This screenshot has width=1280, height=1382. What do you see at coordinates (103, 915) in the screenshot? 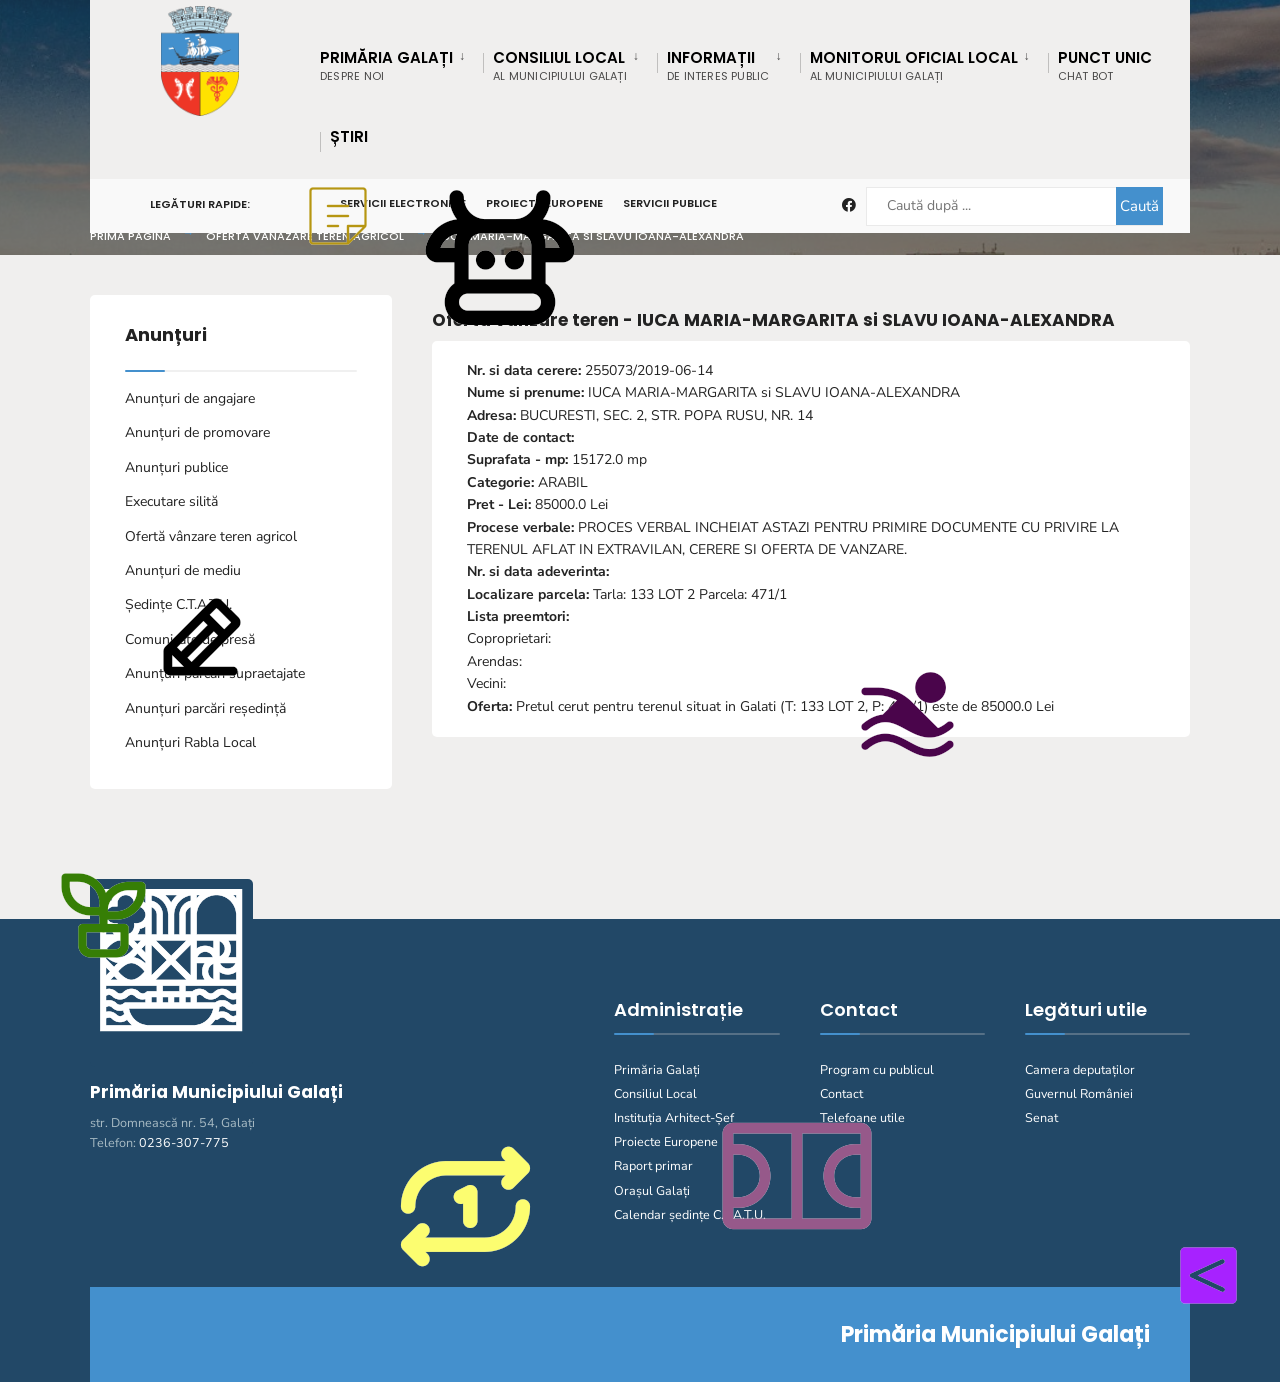
I see `view plant care or gardening features` at bounding box center [103, 915].